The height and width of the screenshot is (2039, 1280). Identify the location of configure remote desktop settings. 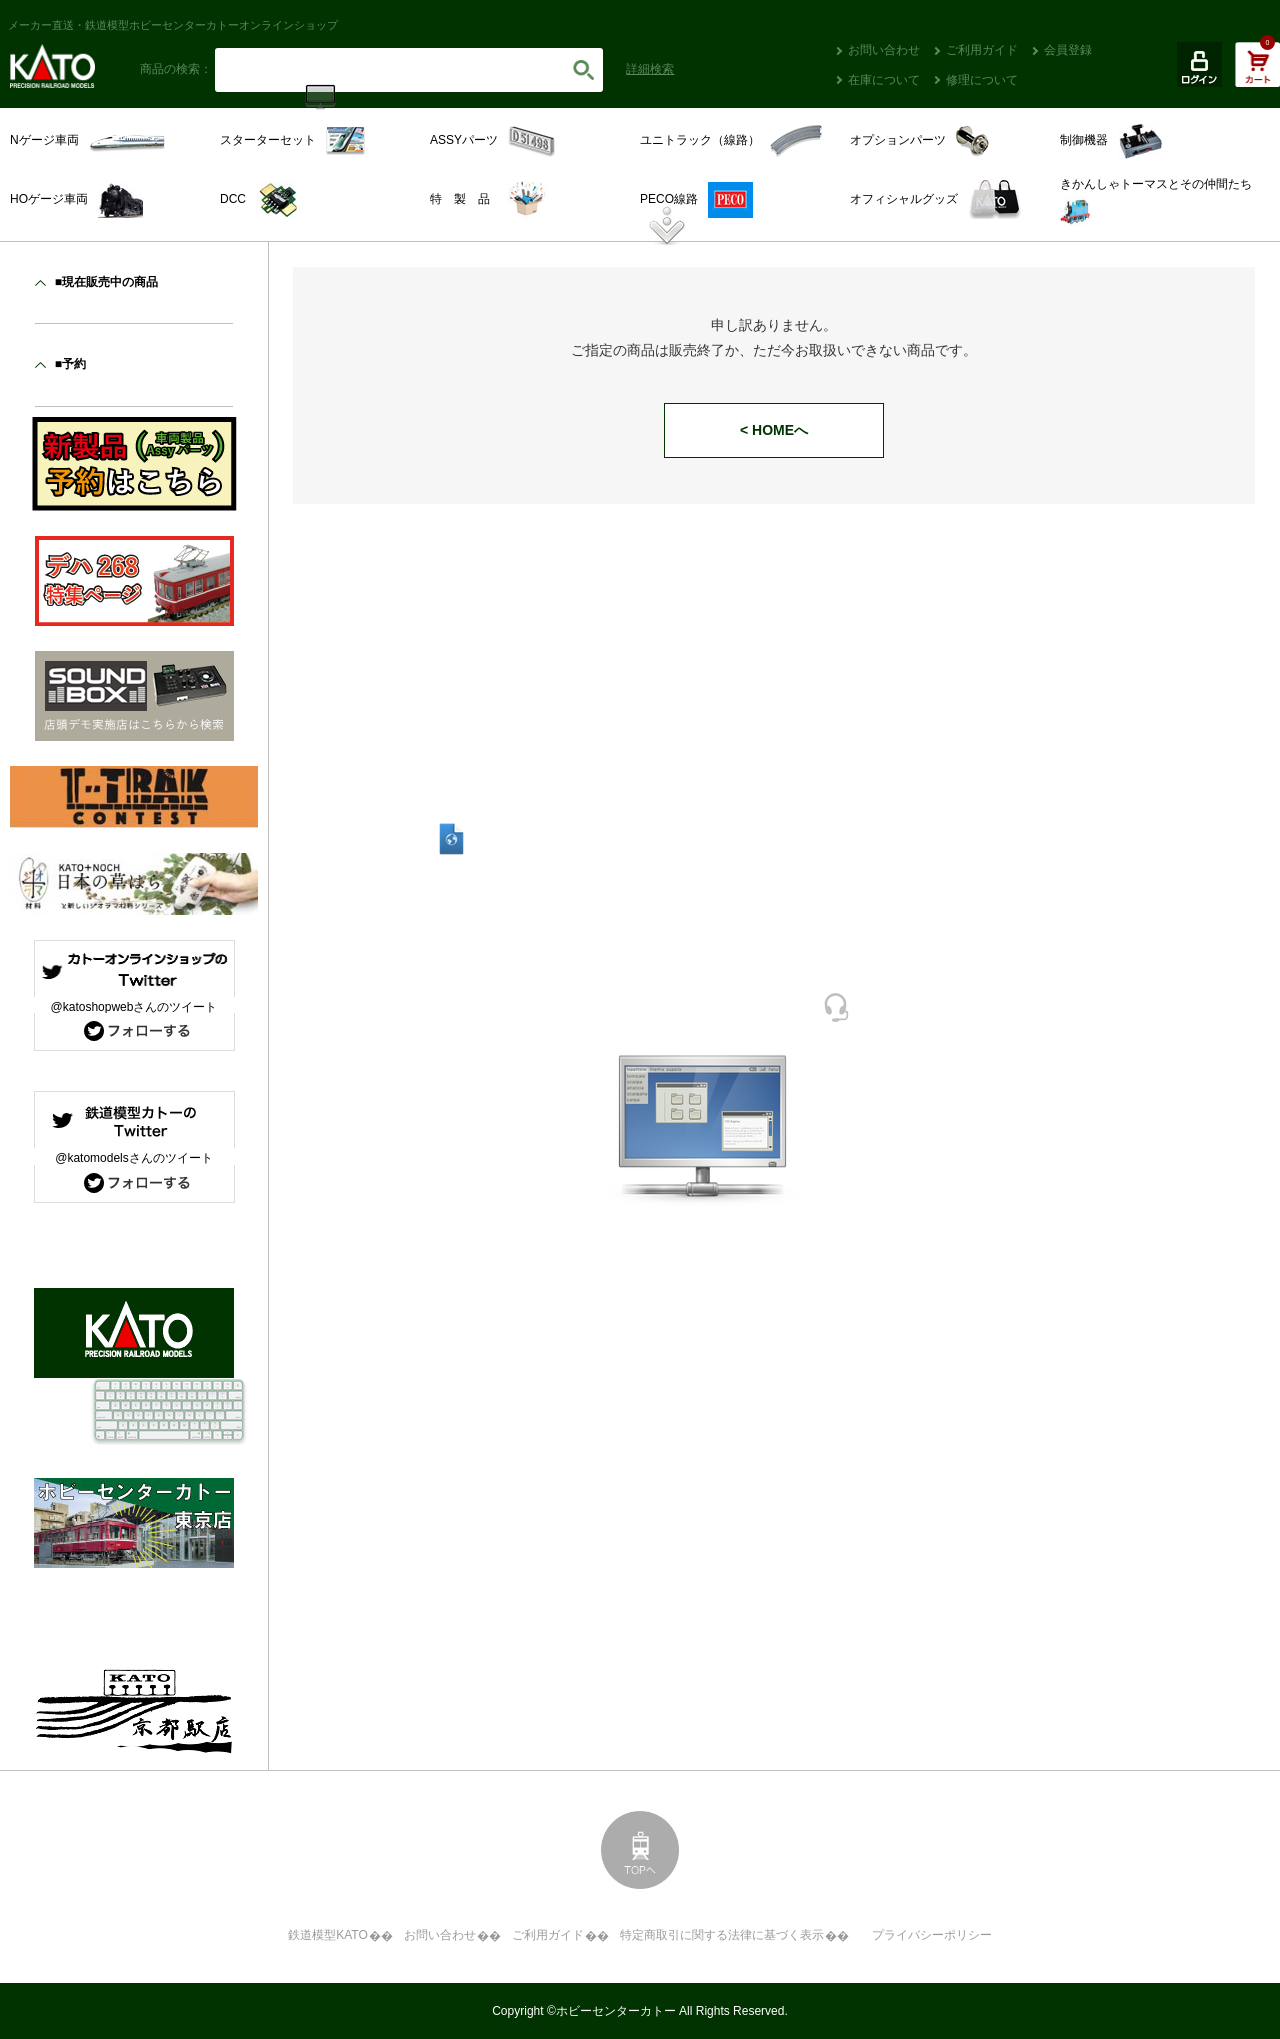
(702, 1128).